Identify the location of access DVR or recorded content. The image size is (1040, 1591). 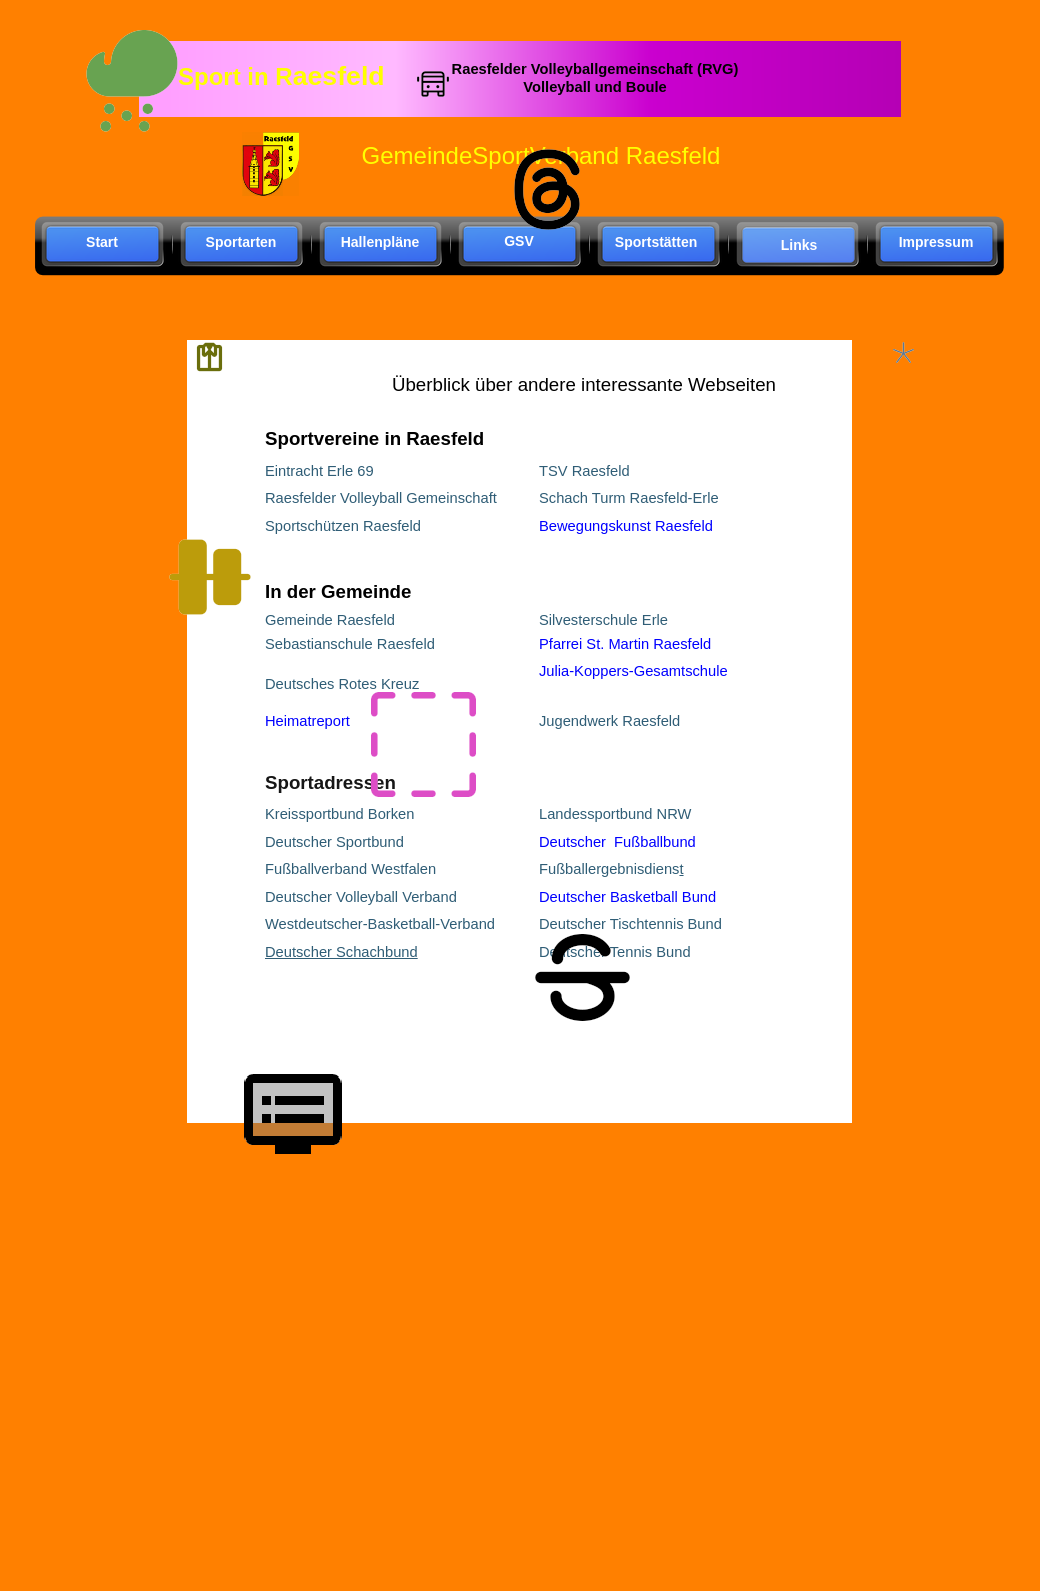
(293, 1114).